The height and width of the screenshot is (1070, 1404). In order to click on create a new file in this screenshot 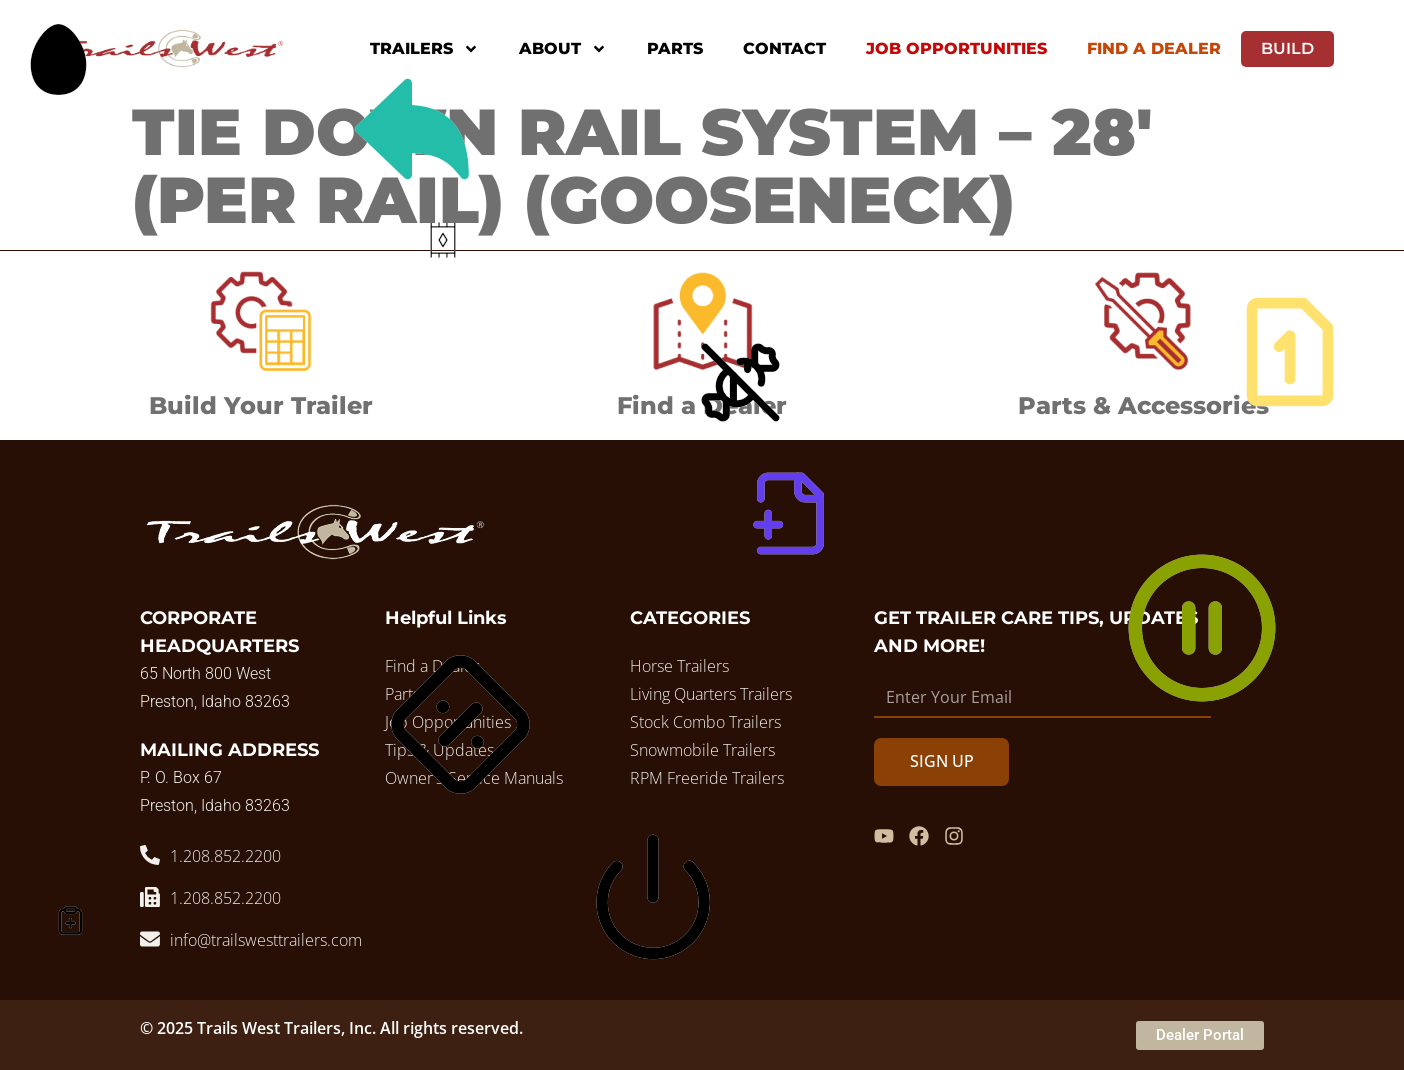, I will do `click(790, 513)`.